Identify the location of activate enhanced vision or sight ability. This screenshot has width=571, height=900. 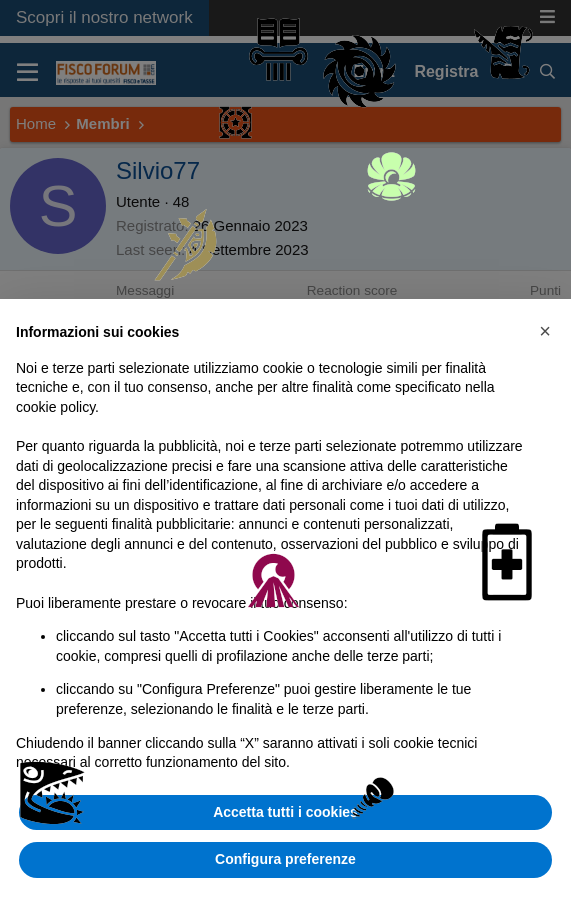
(273, 580).